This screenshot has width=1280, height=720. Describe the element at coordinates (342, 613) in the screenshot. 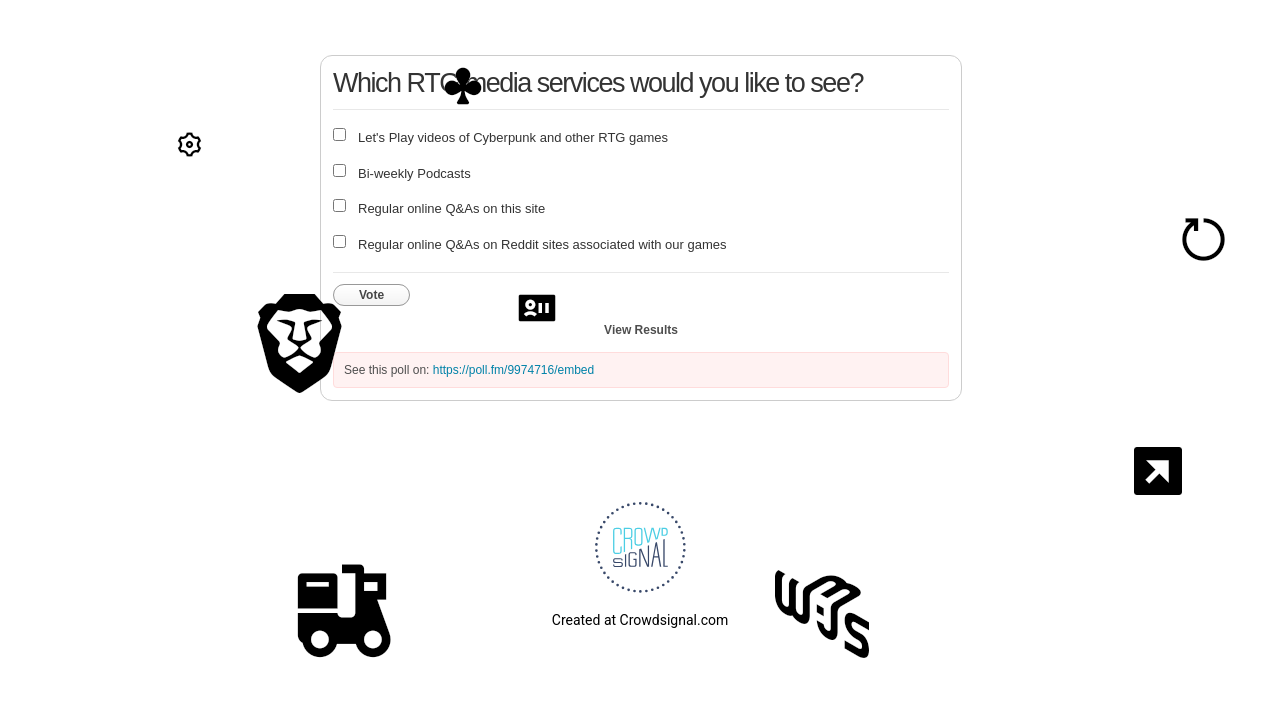

I see `order food for delivery or pickup` at that location.